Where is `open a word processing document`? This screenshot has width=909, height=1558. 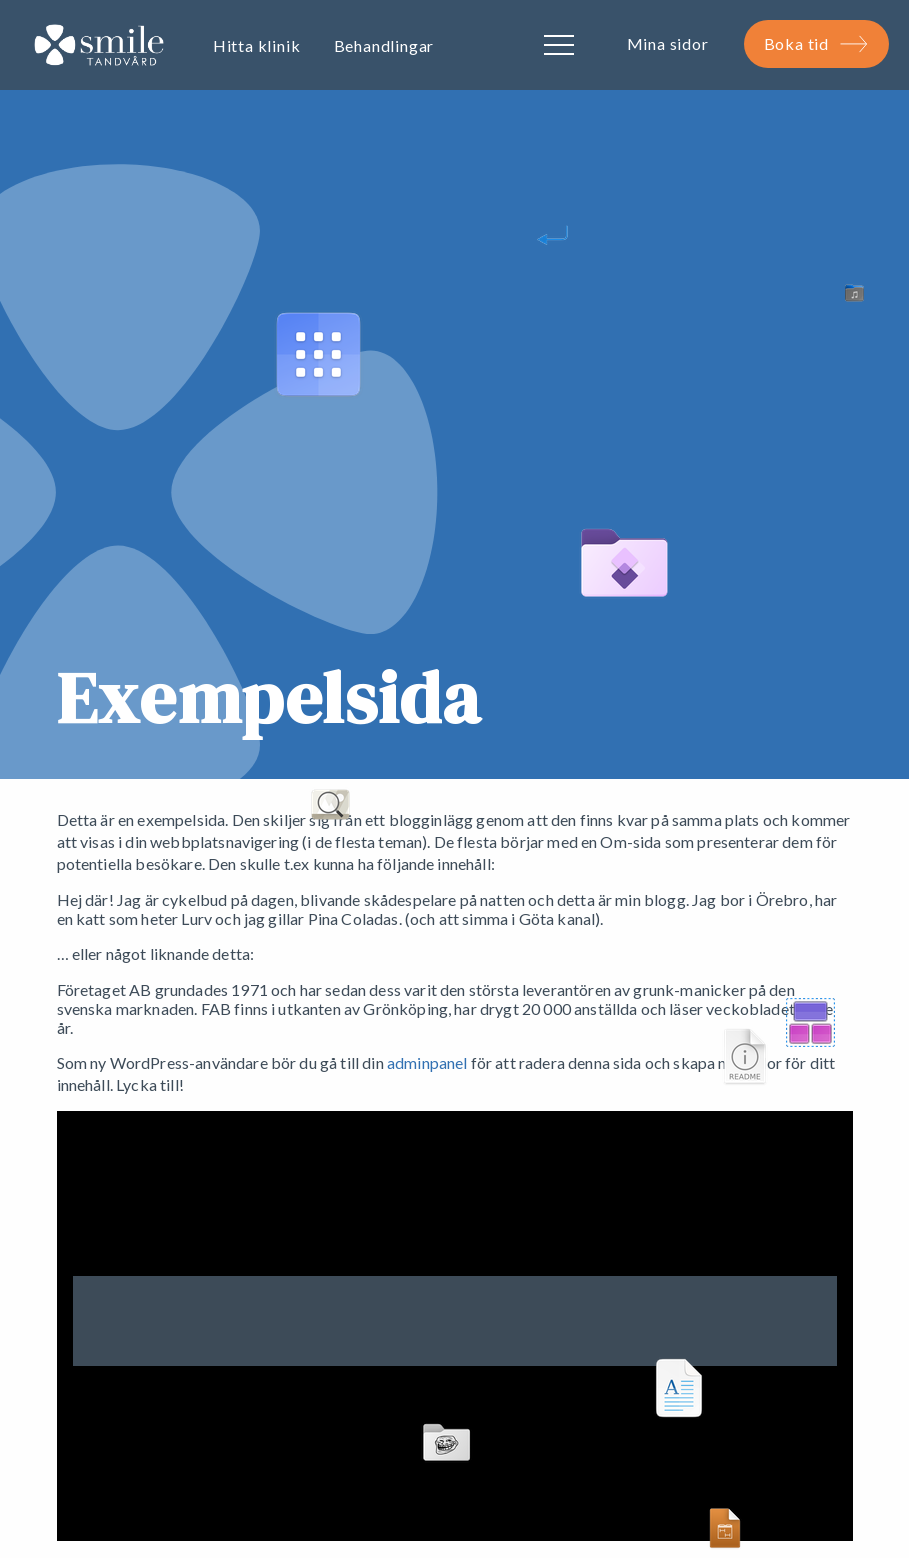 open a word processing document is located at coordinates (679, 1388).